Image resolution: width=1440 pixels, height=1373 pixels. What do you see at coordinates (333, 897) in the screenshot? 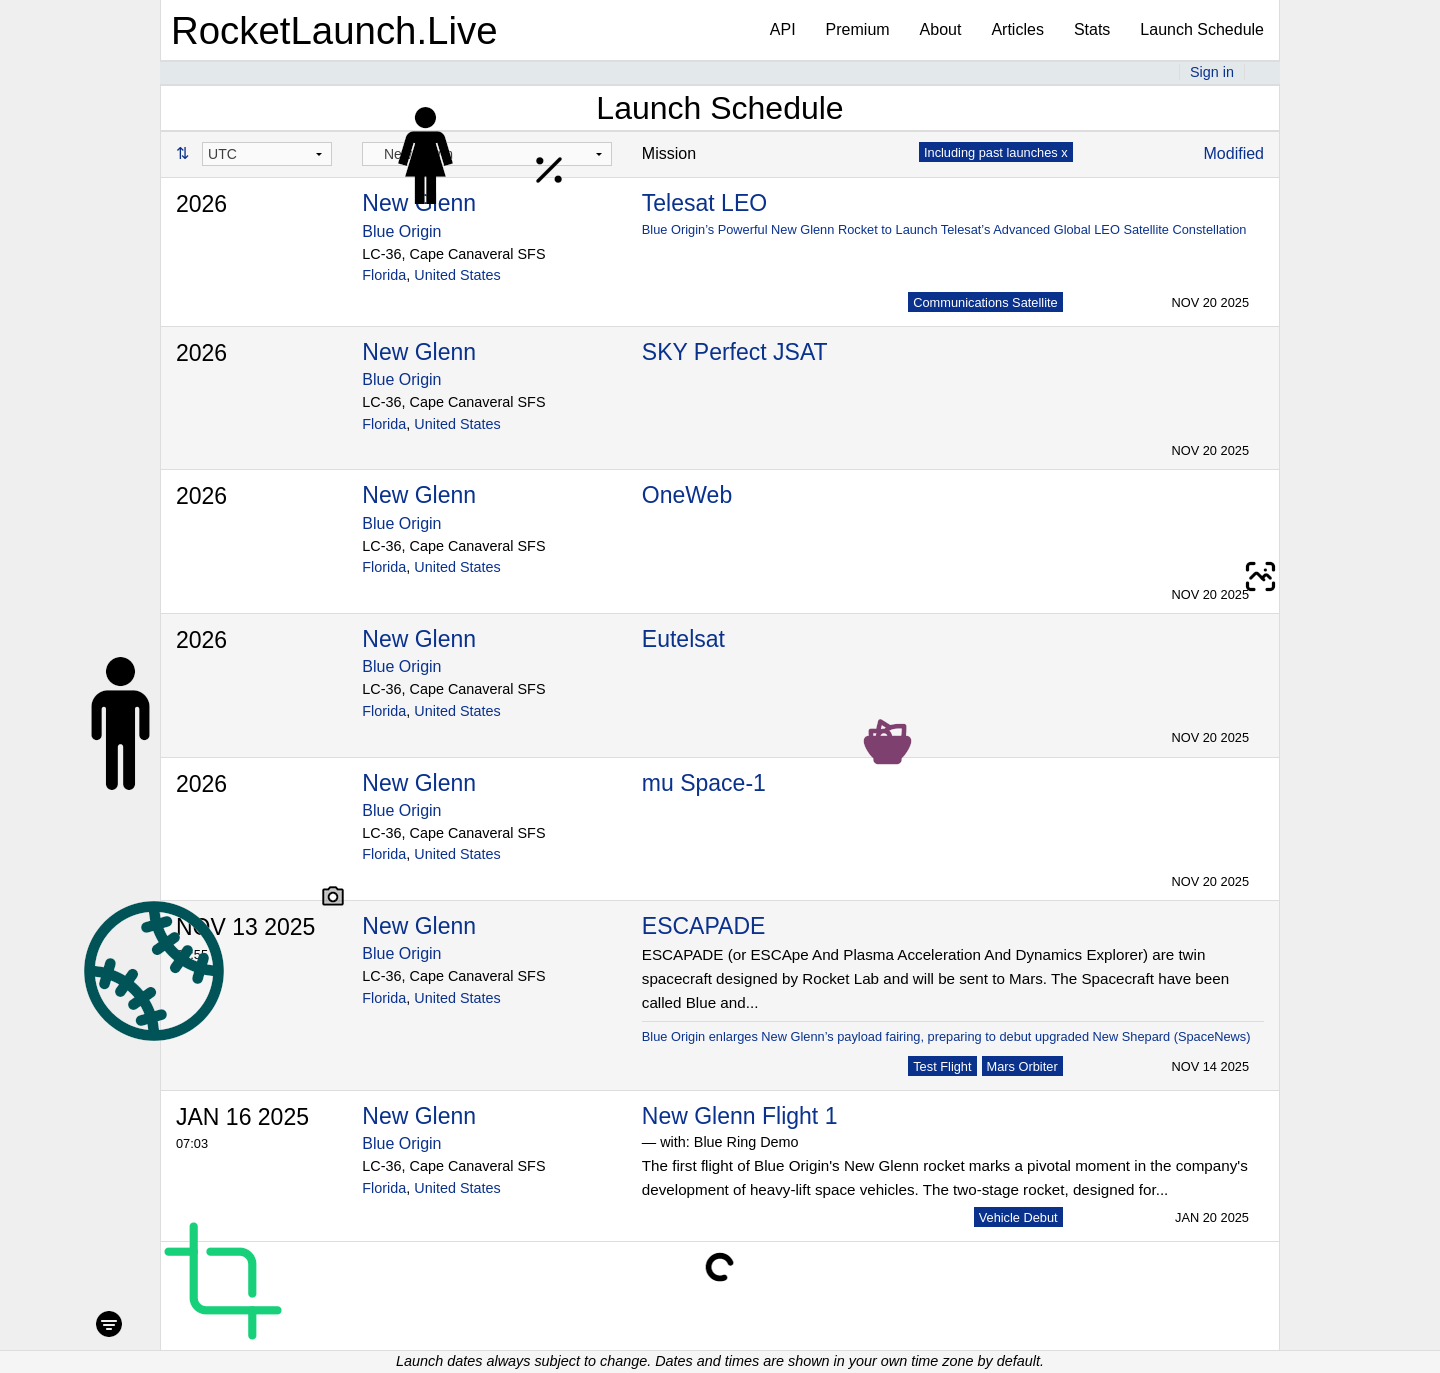
I see `tap to take a photo` at bounding box center [333, 897].